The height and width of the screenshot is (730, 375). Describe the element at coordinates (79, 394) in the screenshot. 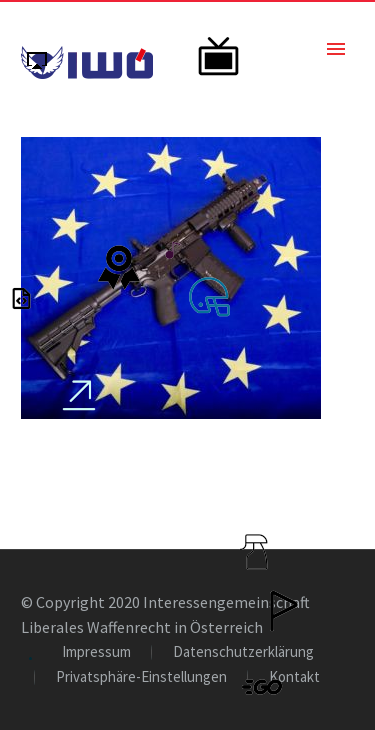

I see `open link in new window or tab` at that location.